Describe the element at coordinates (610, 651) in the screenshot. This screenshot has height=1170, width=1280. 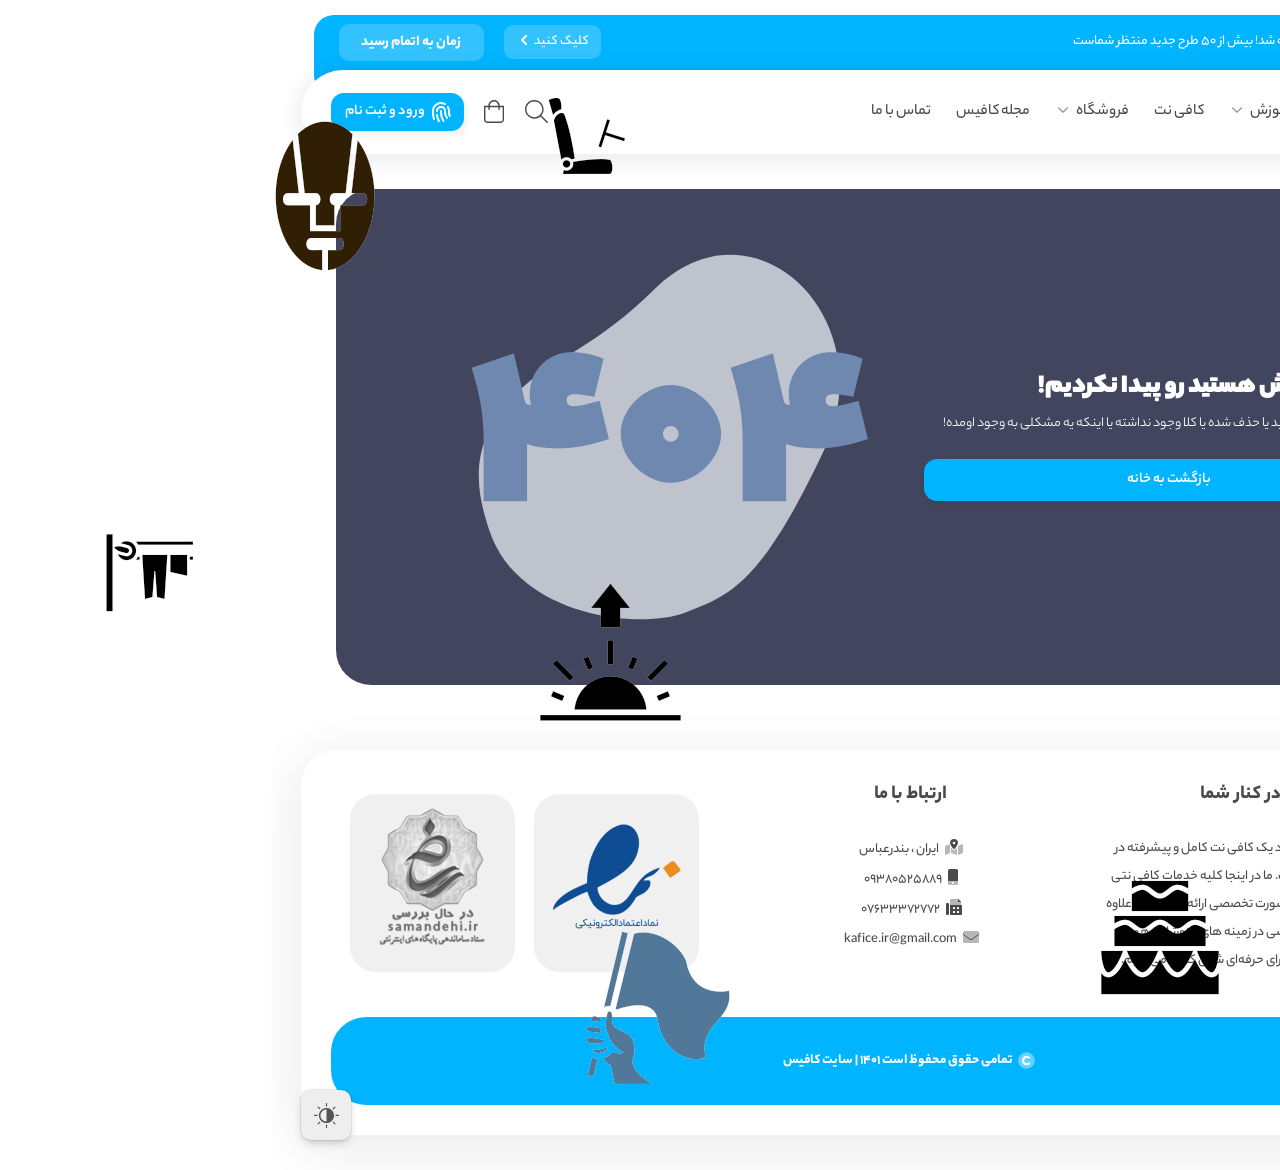
I see `indicates sunrise or morning time` at that location.